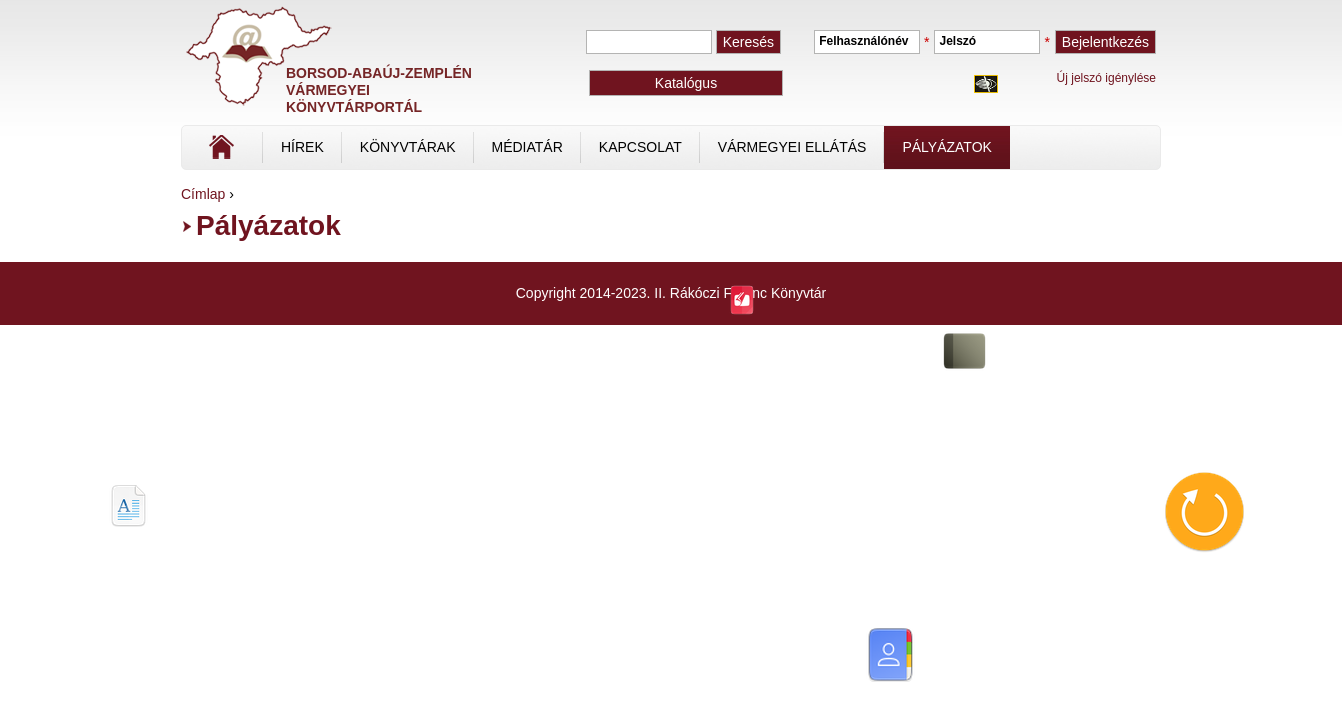 This screenshot has height=720, width=1342. Describe the element at coordinates (128, 505) in the screenshot. I see `open a text document file` at that location.